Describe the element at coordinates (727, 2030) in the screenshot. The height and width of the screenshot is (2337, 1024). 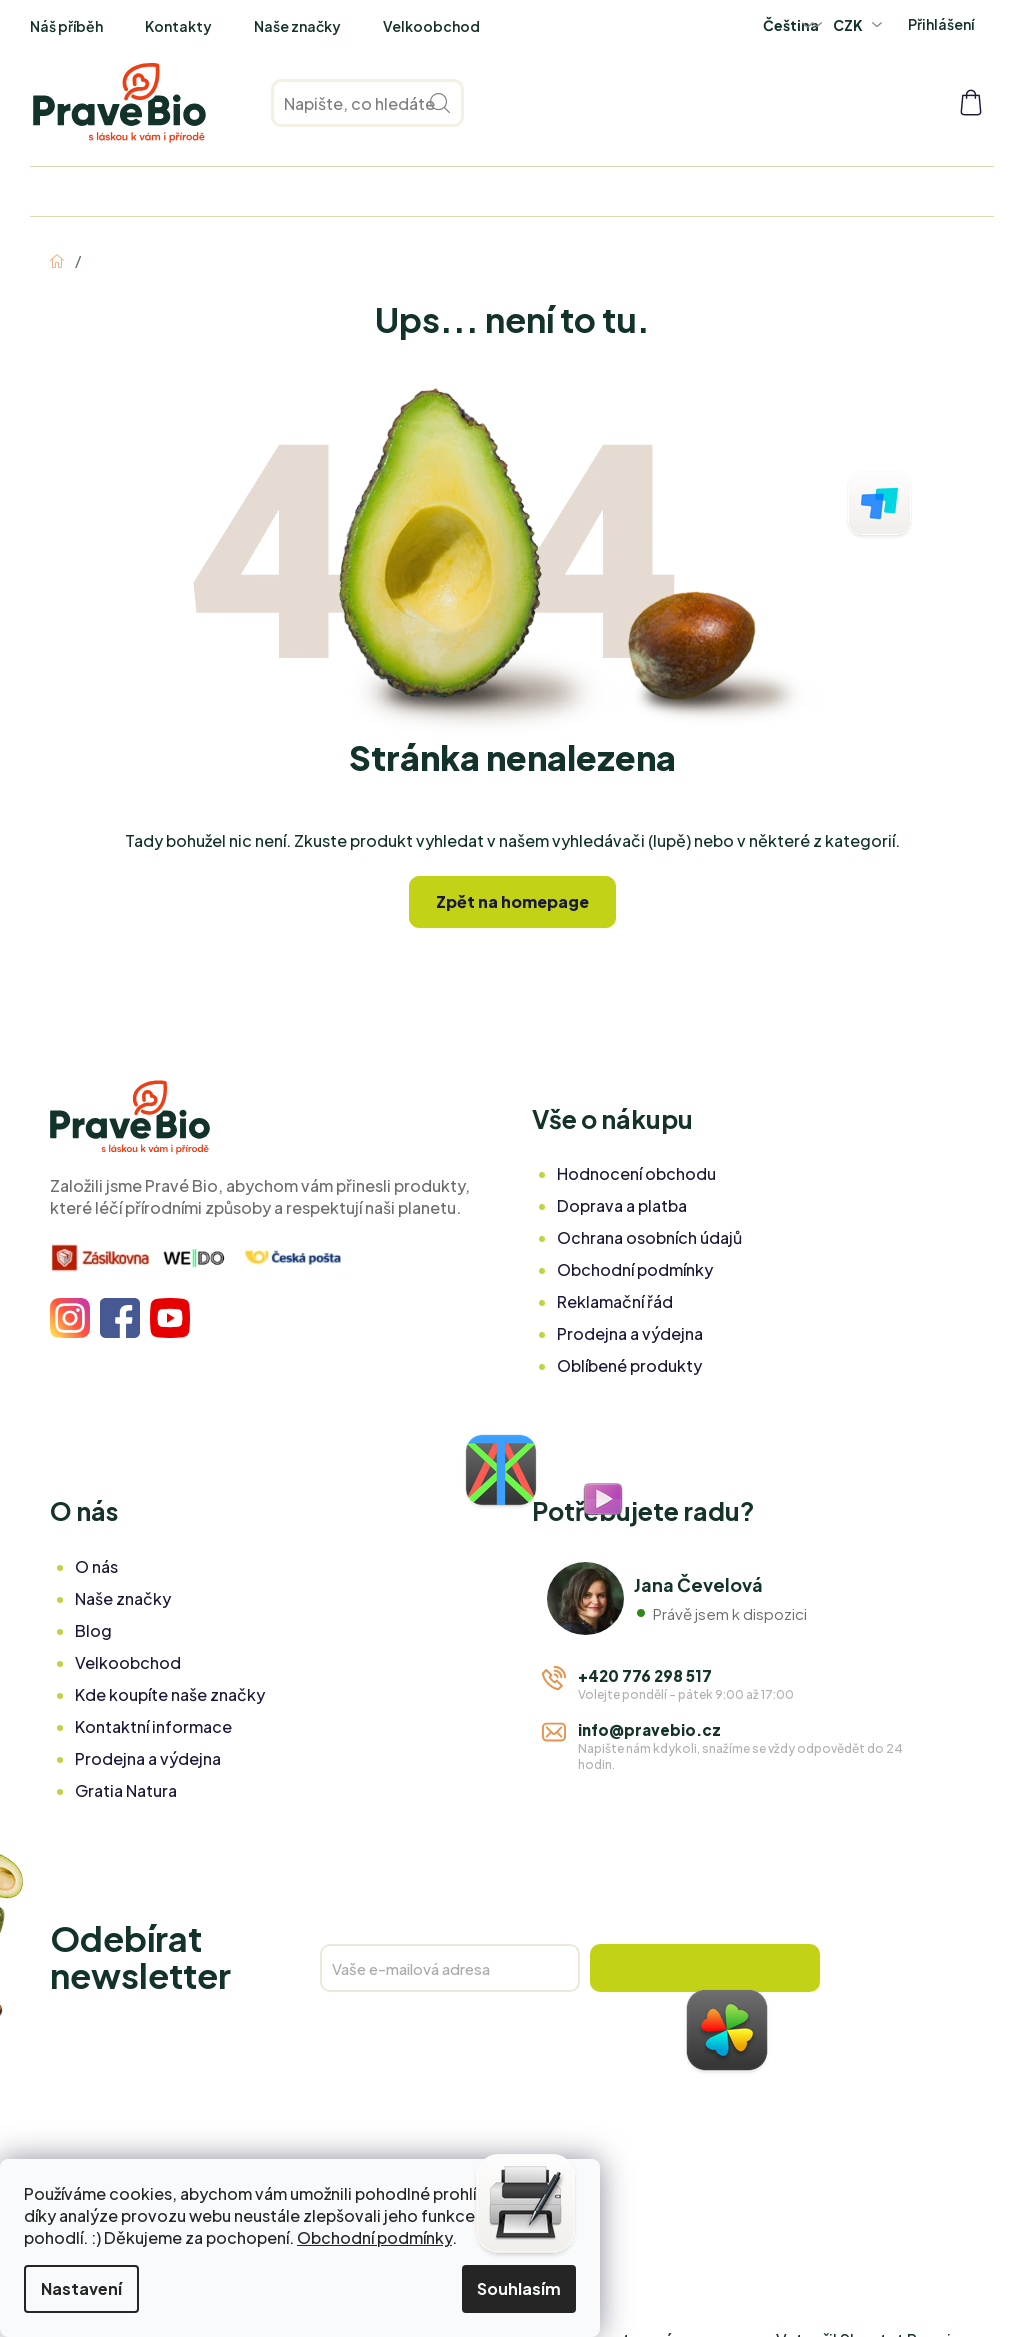
I see `launch playonlinux to run windows applications` at that location.